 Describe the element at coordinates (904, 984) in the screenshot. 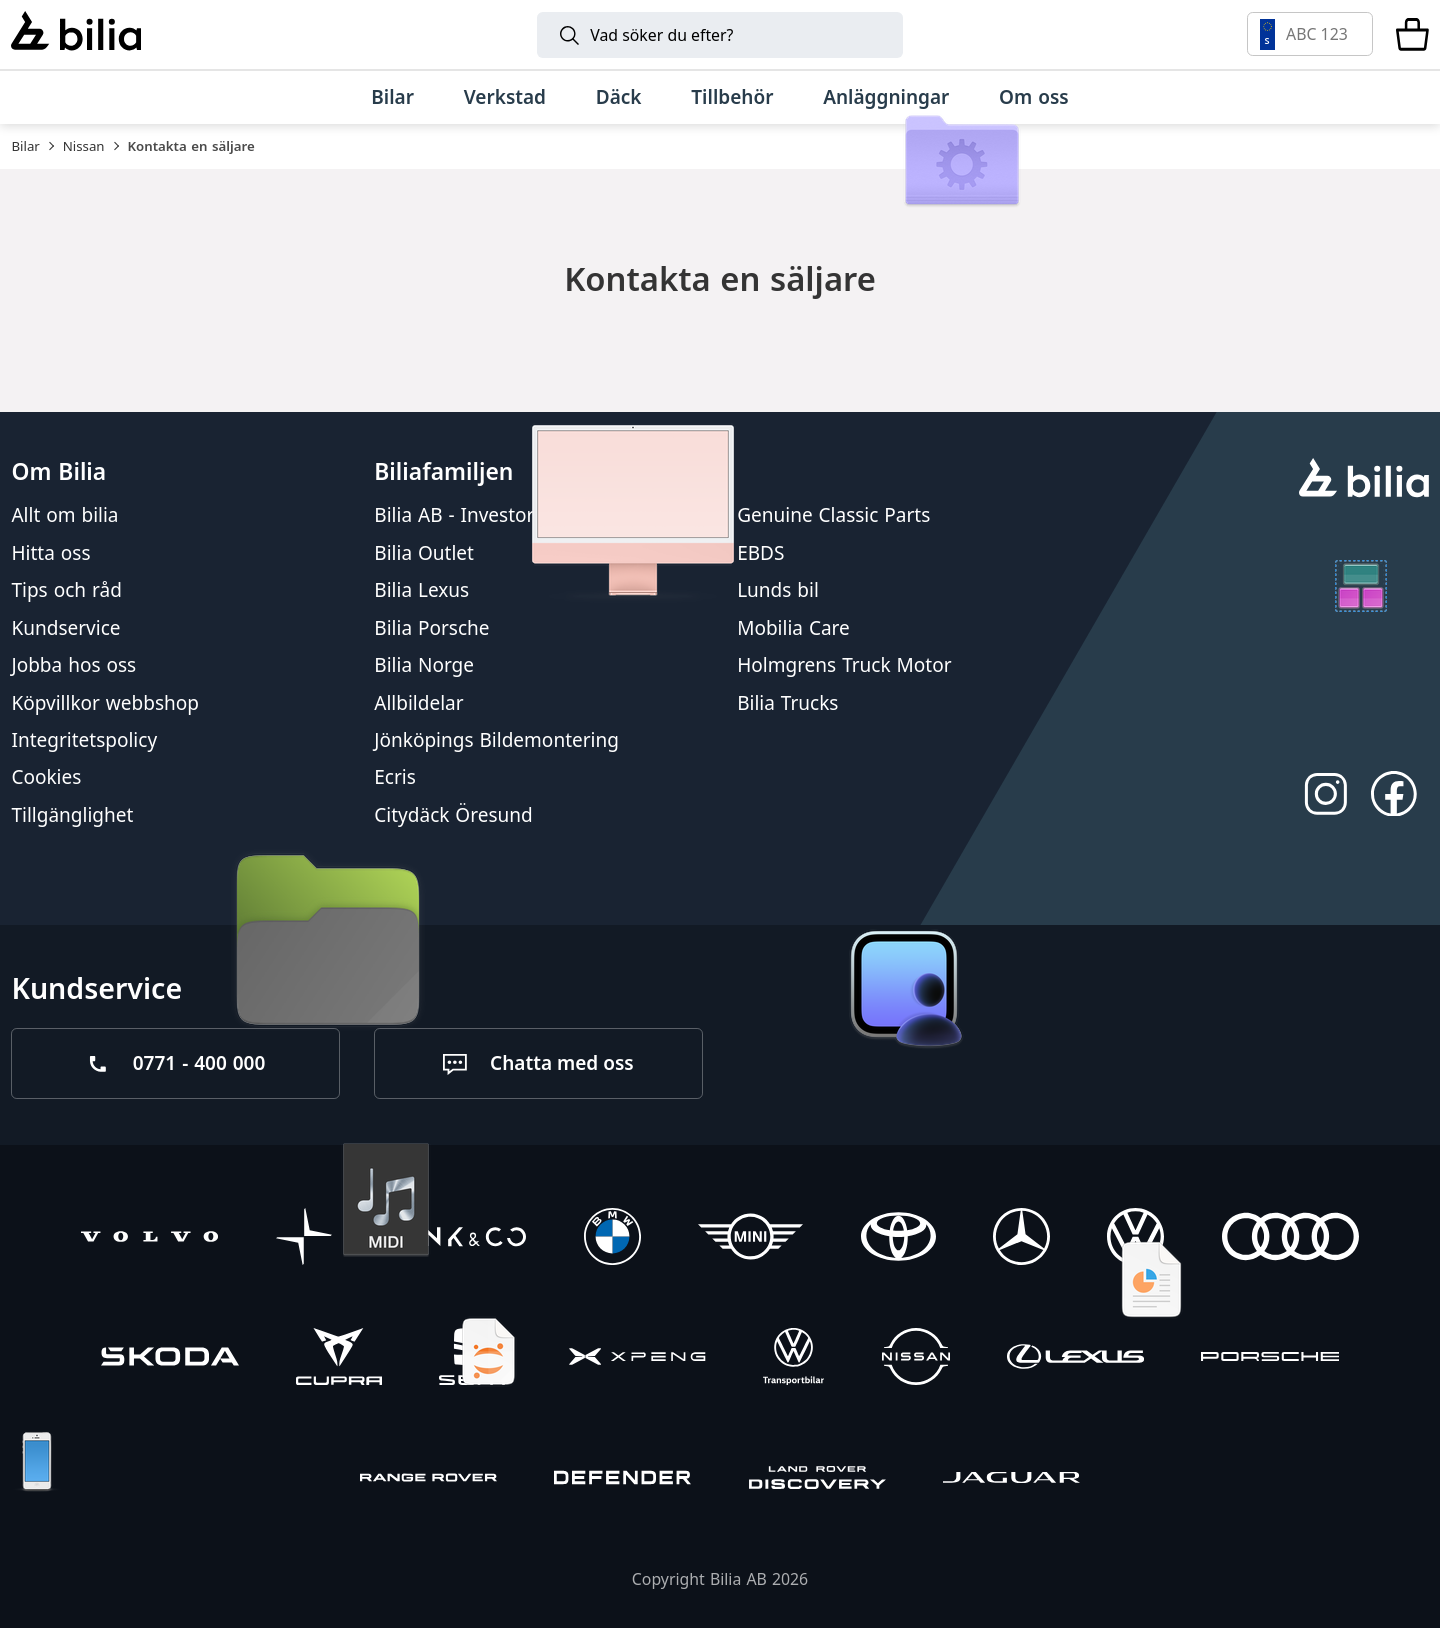

I see `start or join a screen sharing session` at that location.